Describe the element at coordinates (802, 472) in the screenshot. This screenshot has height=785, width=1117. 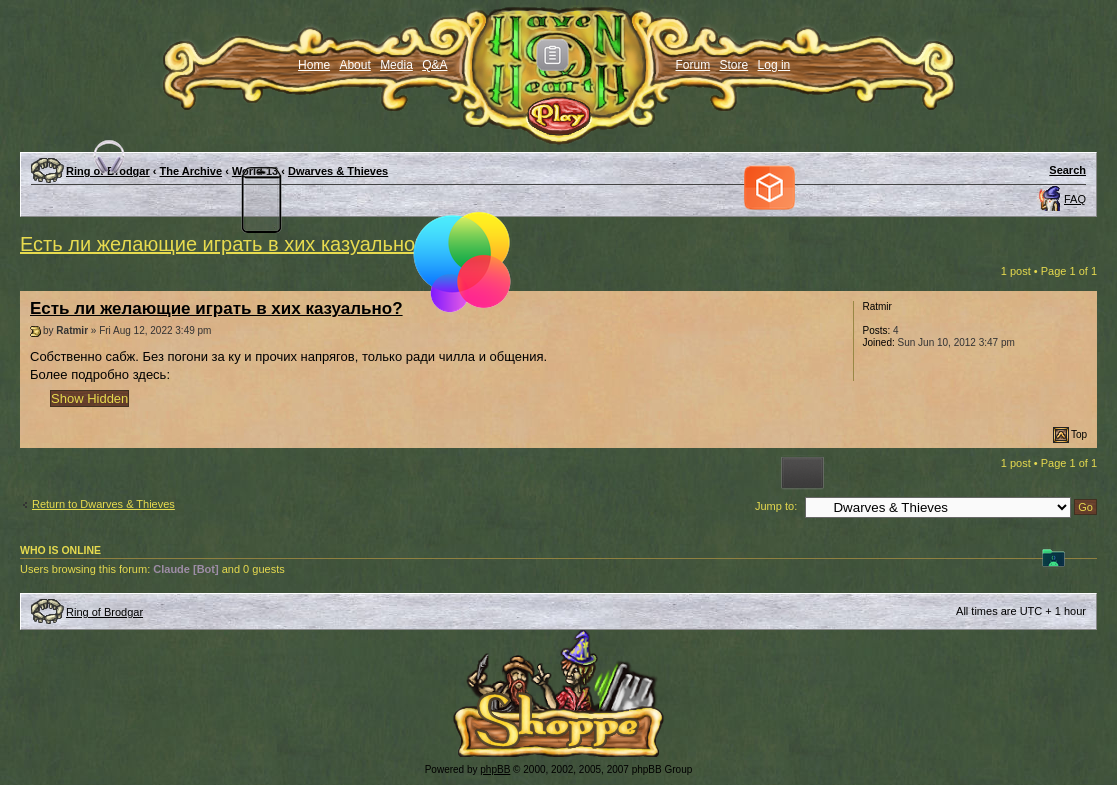
I see `trackpad or touchpad device icon` at that location.